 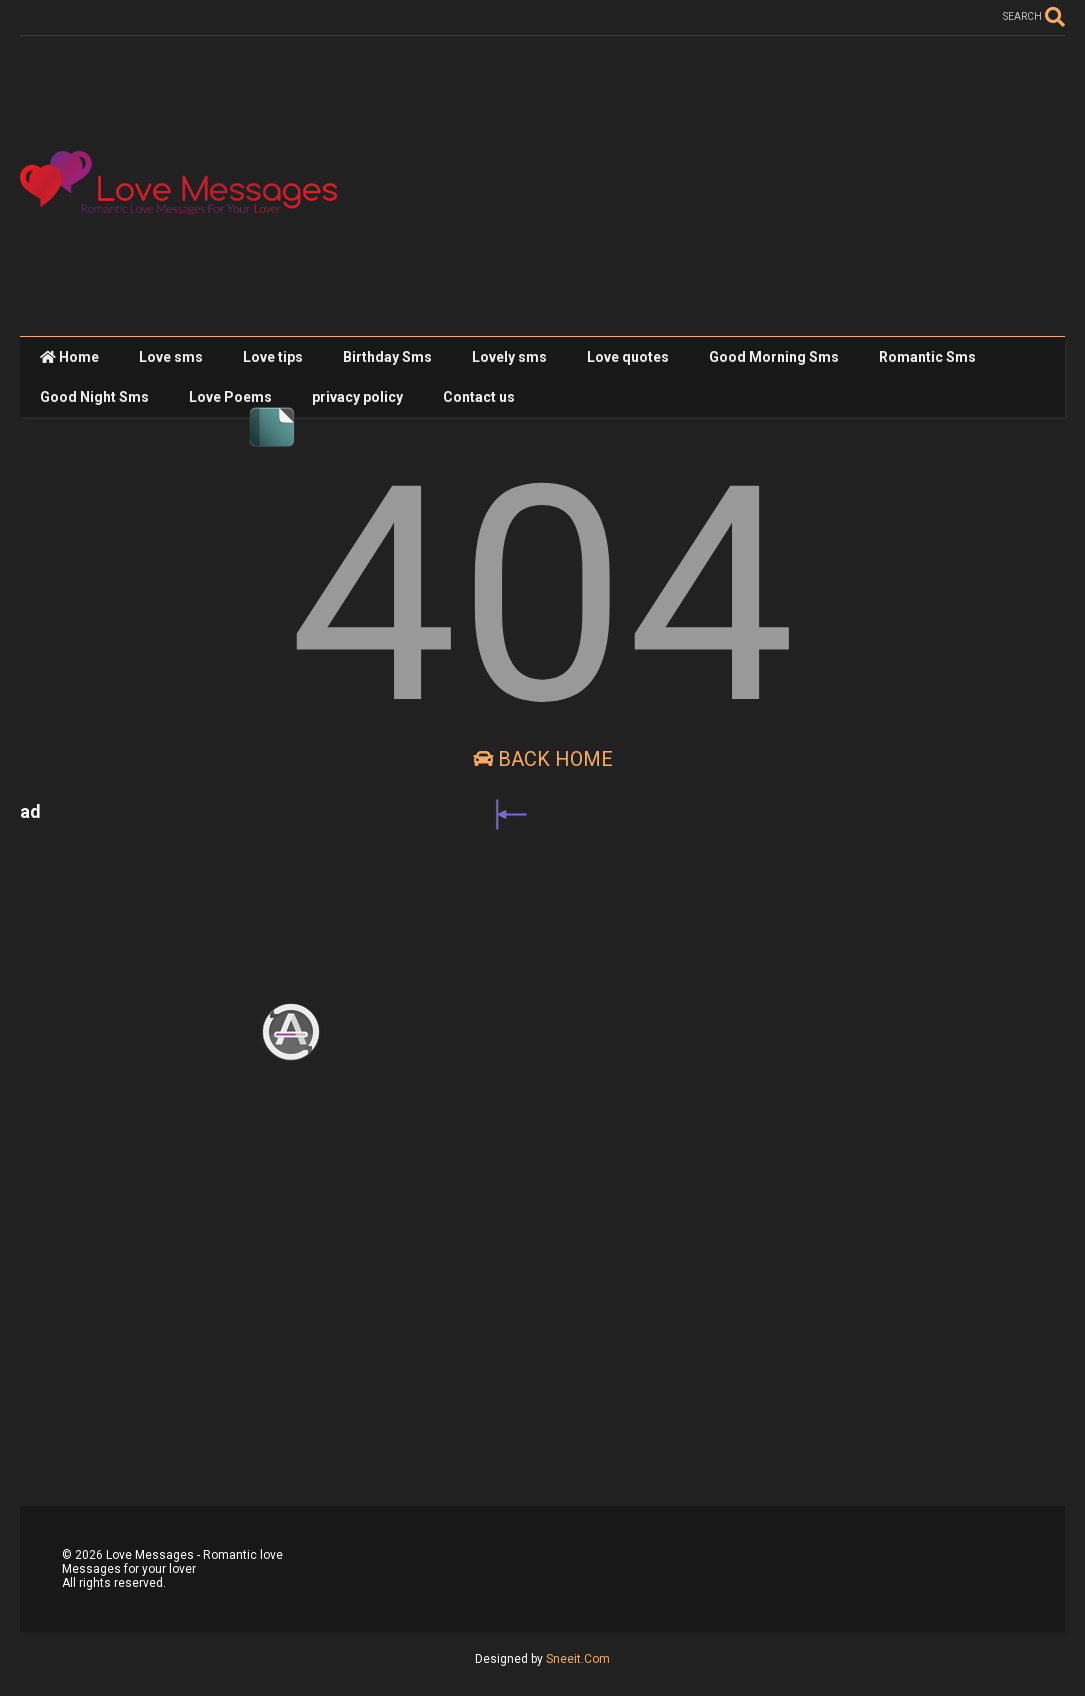 What do you see at coordinates (272, 426) in the screenshot?
I see `change desktop wallpaper settings` at bounding box center [272, 426].